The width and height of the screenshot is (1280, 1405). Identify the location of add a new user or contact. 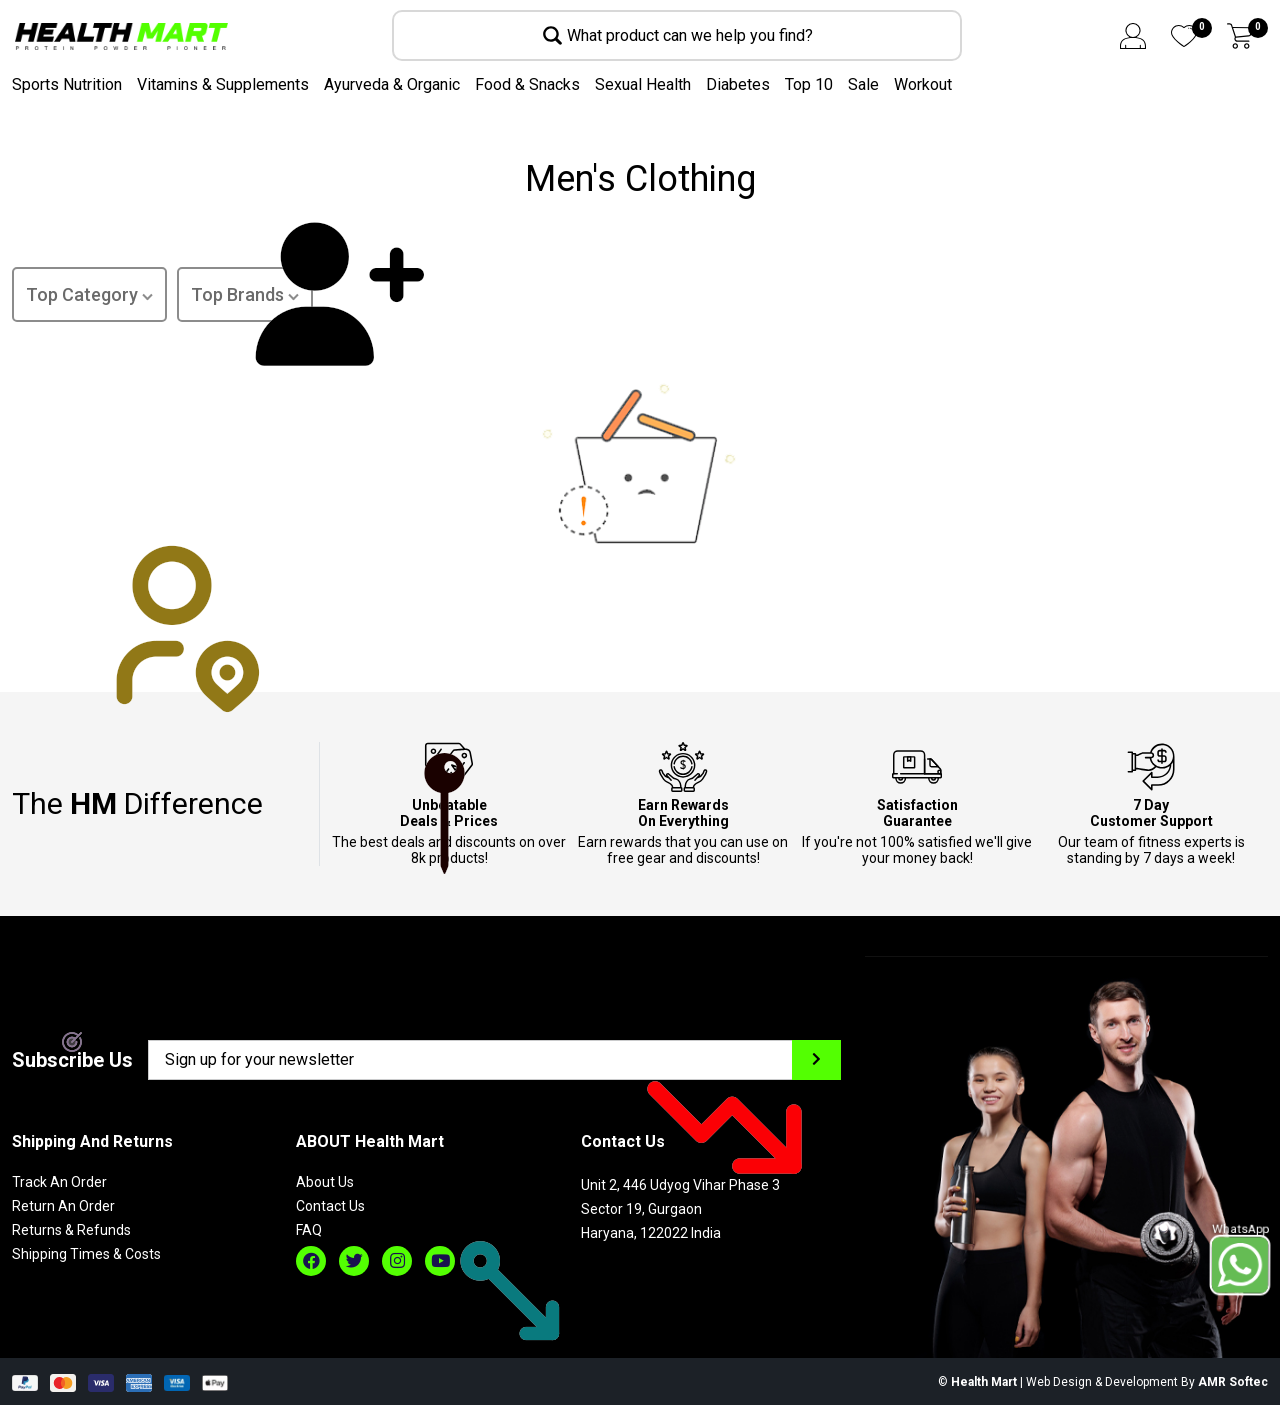
(333, 293).